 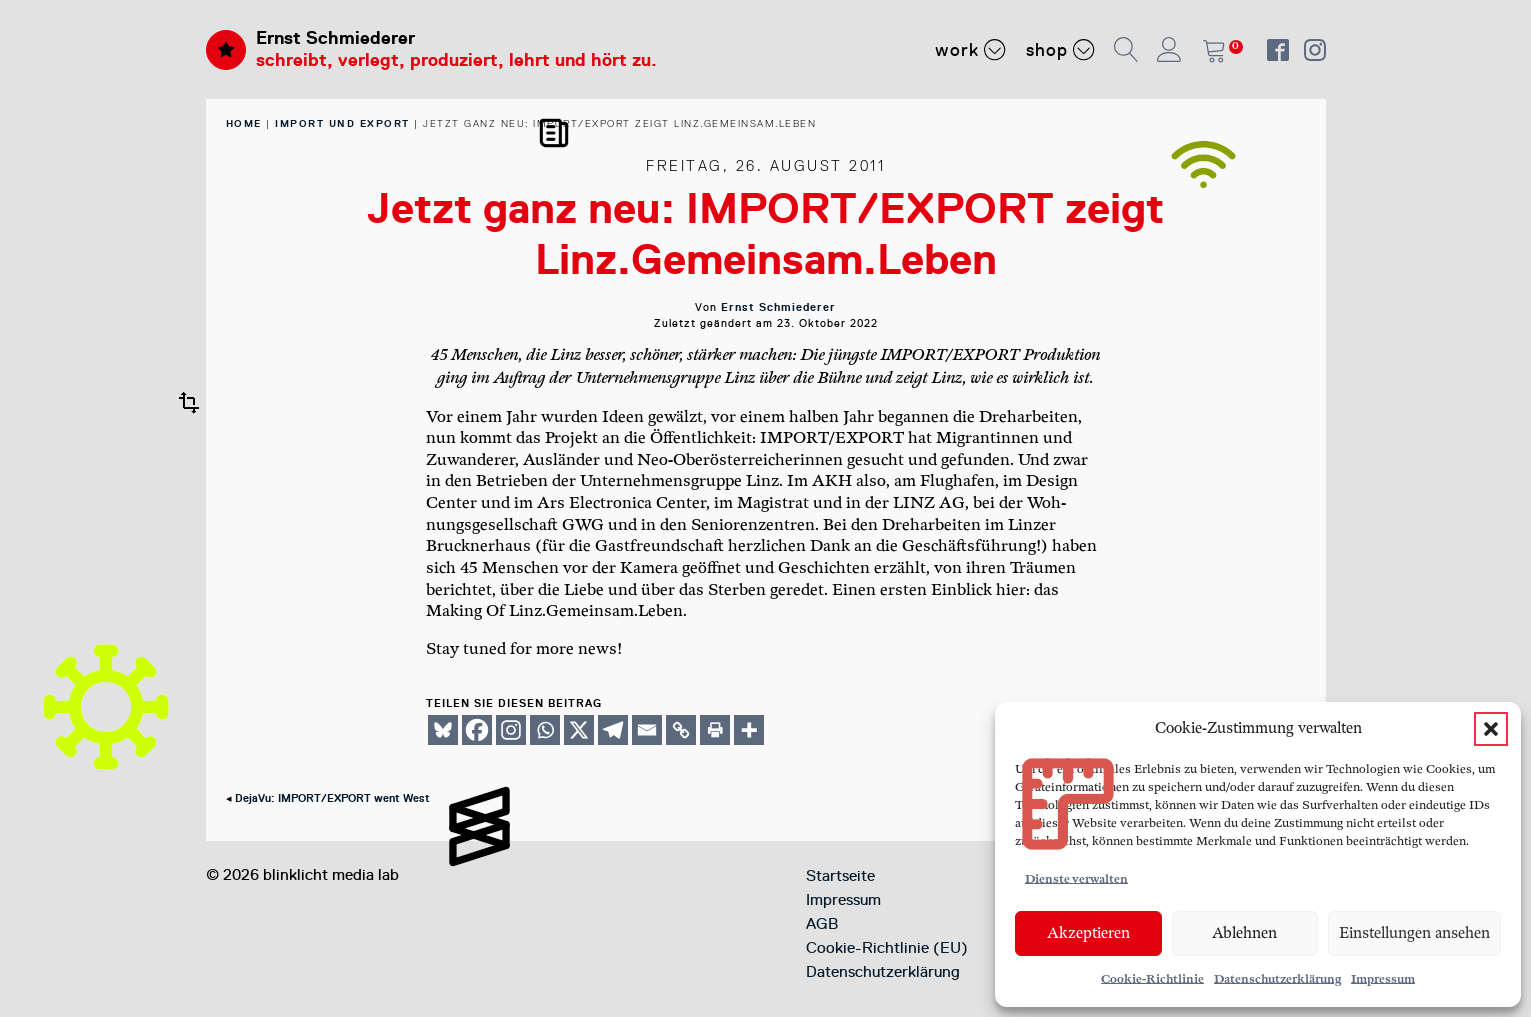 I want to click on indicates active wifi connection, so click(x=1203, y=164).